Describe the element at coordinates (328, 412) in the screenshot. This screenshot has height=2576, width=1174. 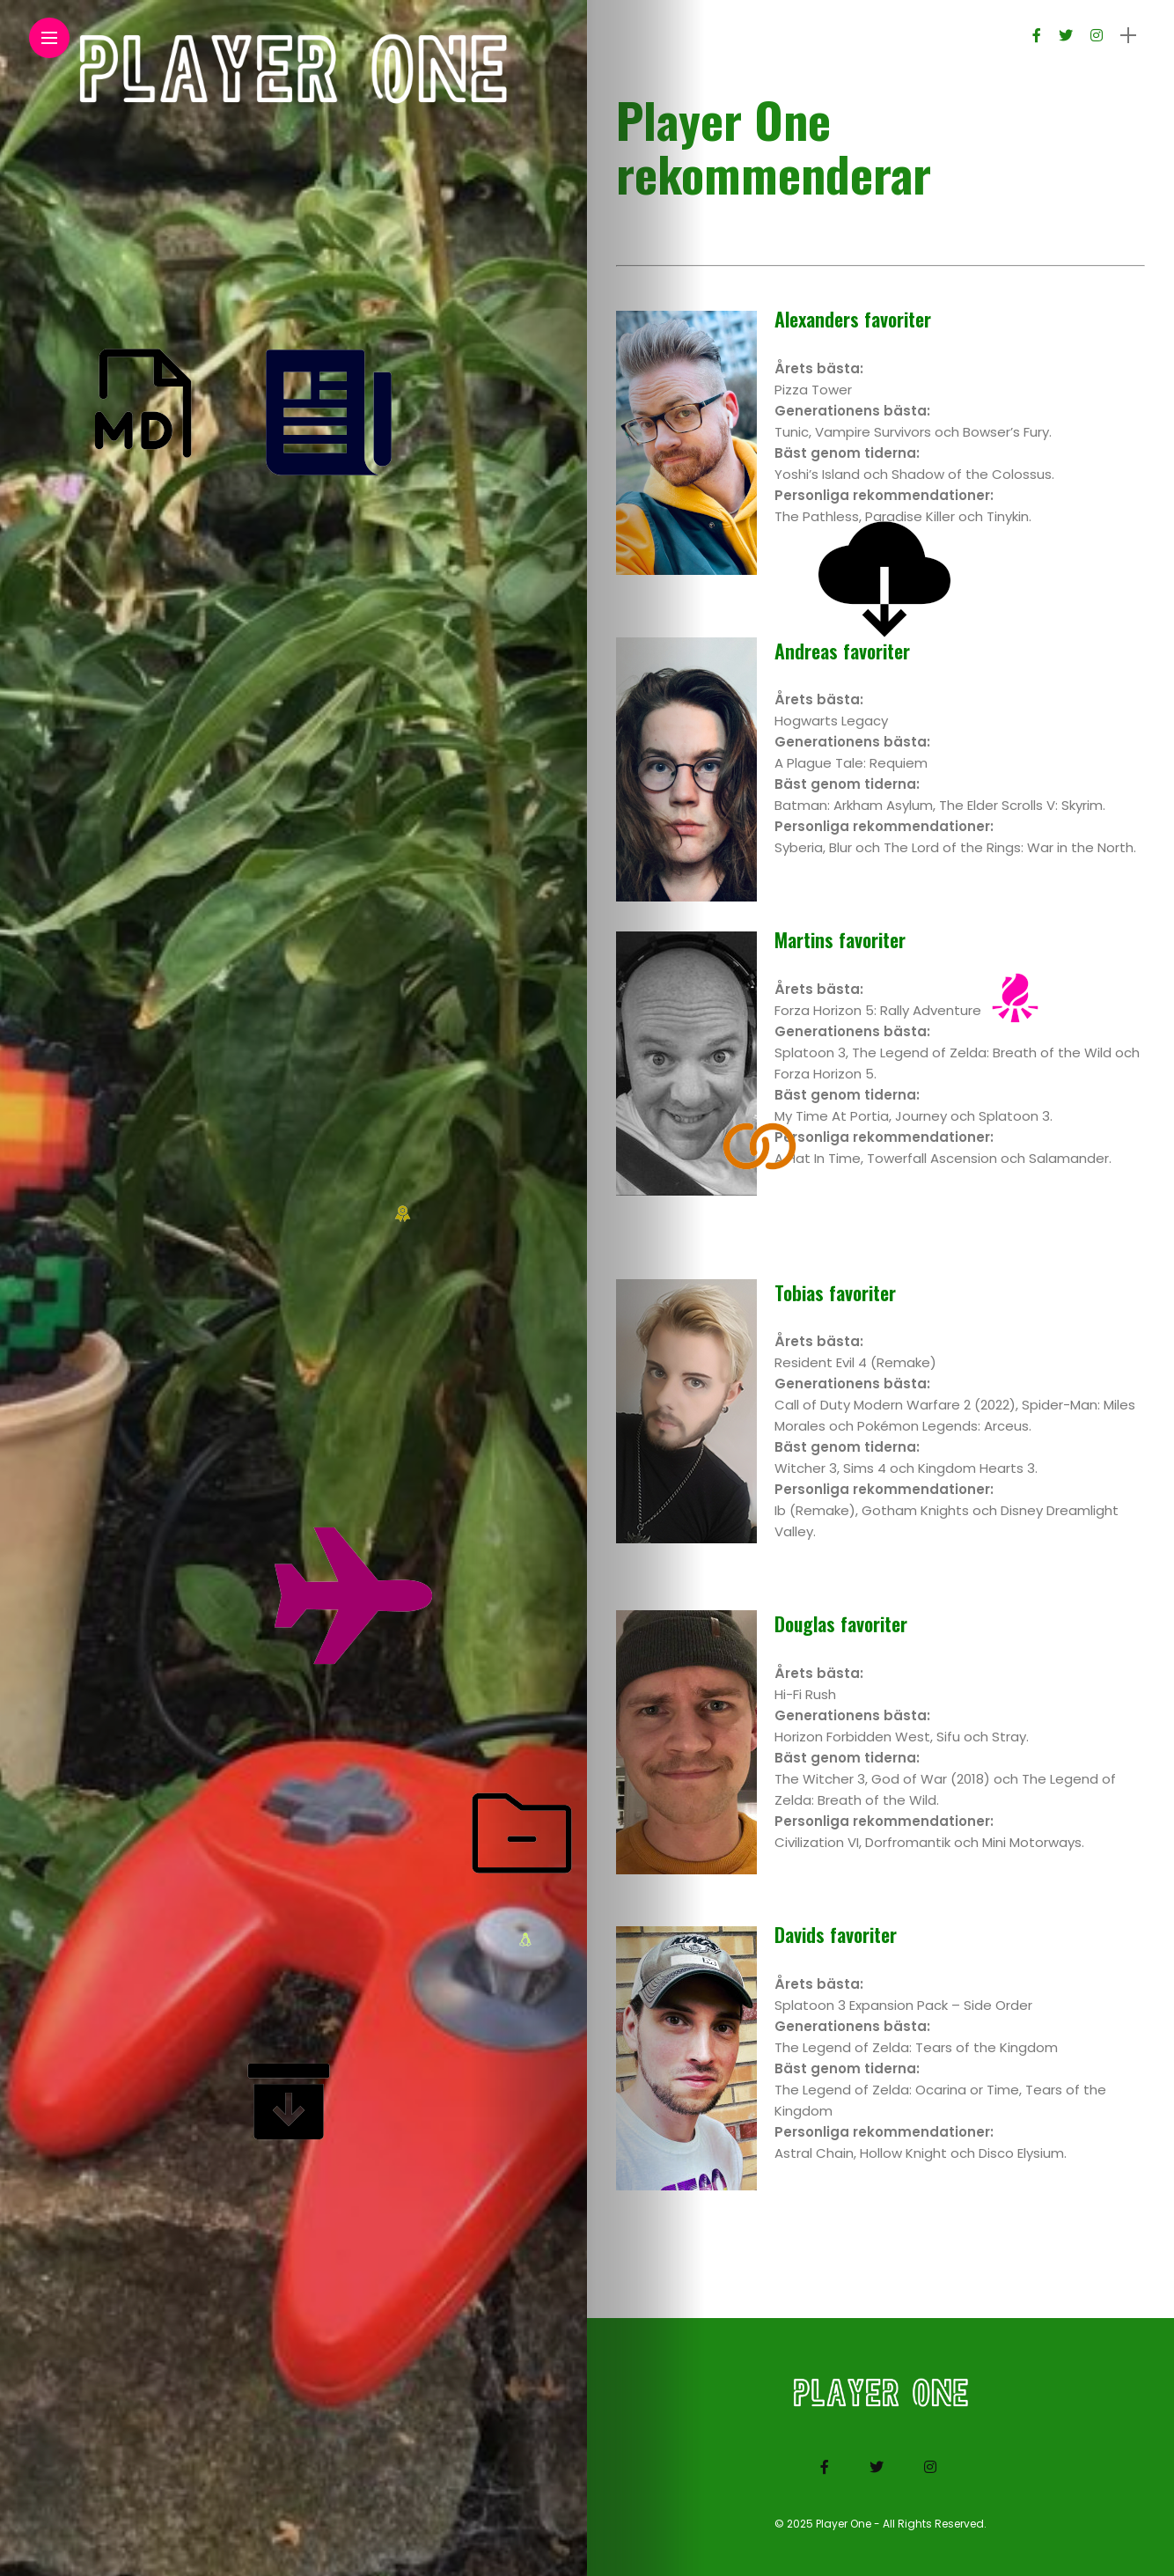
I see `view news or articles` at that location.